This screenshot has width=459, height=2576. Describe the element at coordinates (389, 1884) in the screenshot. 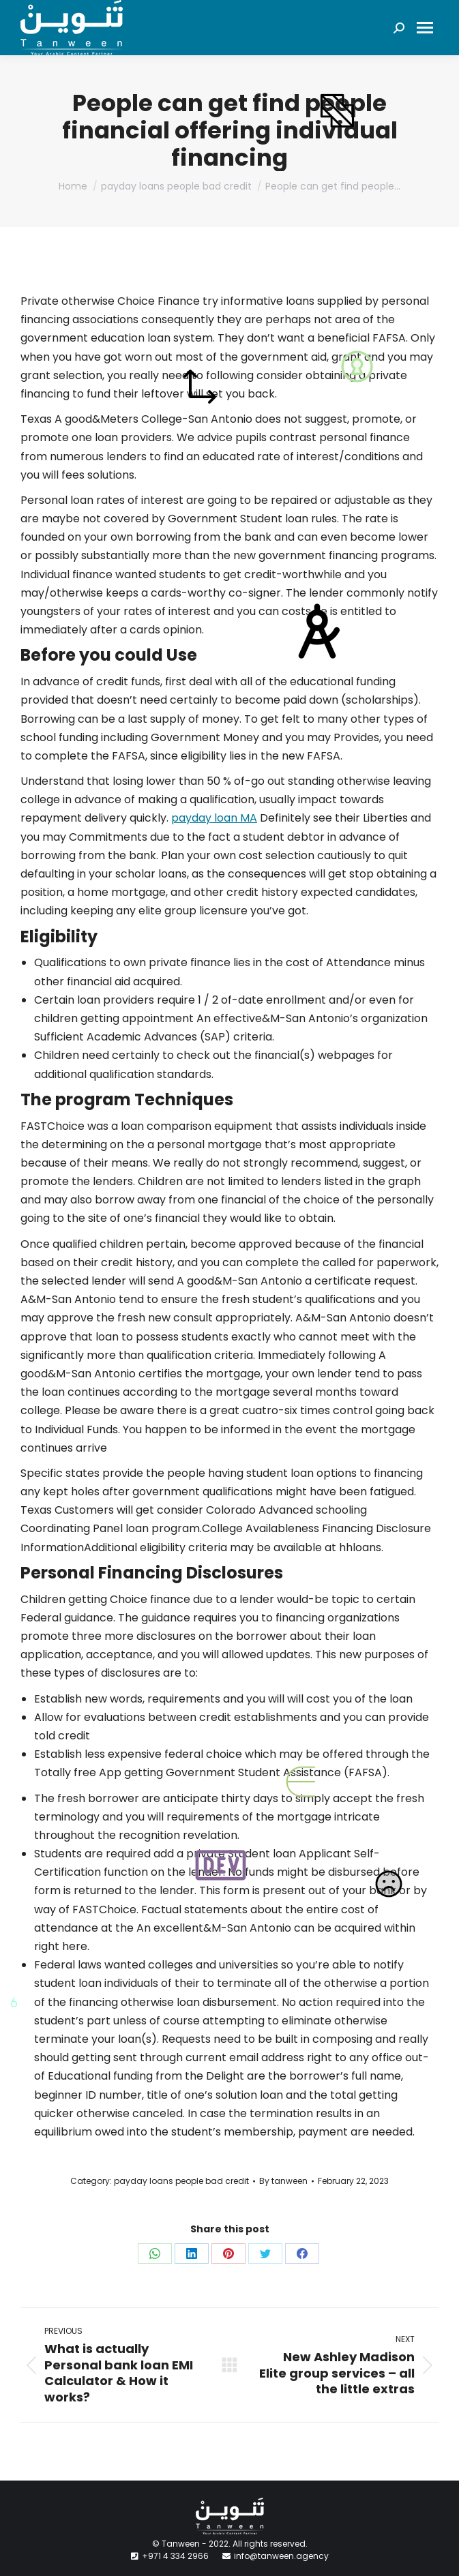

I see `indicate negative feedback or dissatisfaction` at that location.